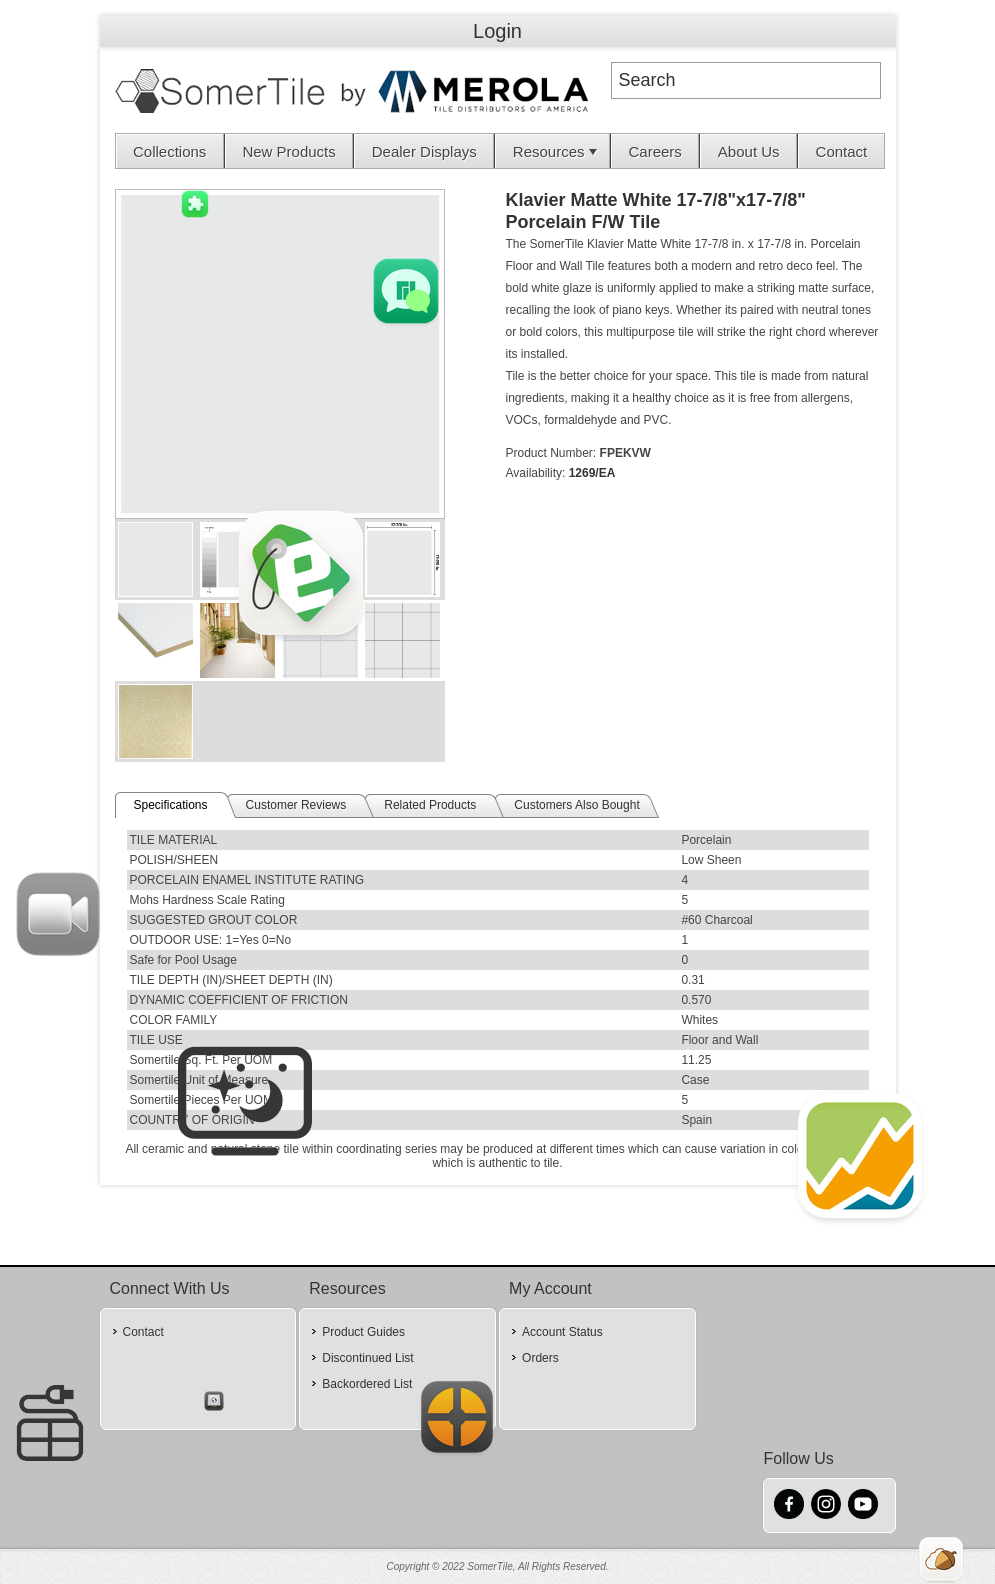 The image size is (995, 1584). What do you see at coordinates (406, 291) in the screenshot?
I see `open matray messaging app` at bounding box center [406, 291].